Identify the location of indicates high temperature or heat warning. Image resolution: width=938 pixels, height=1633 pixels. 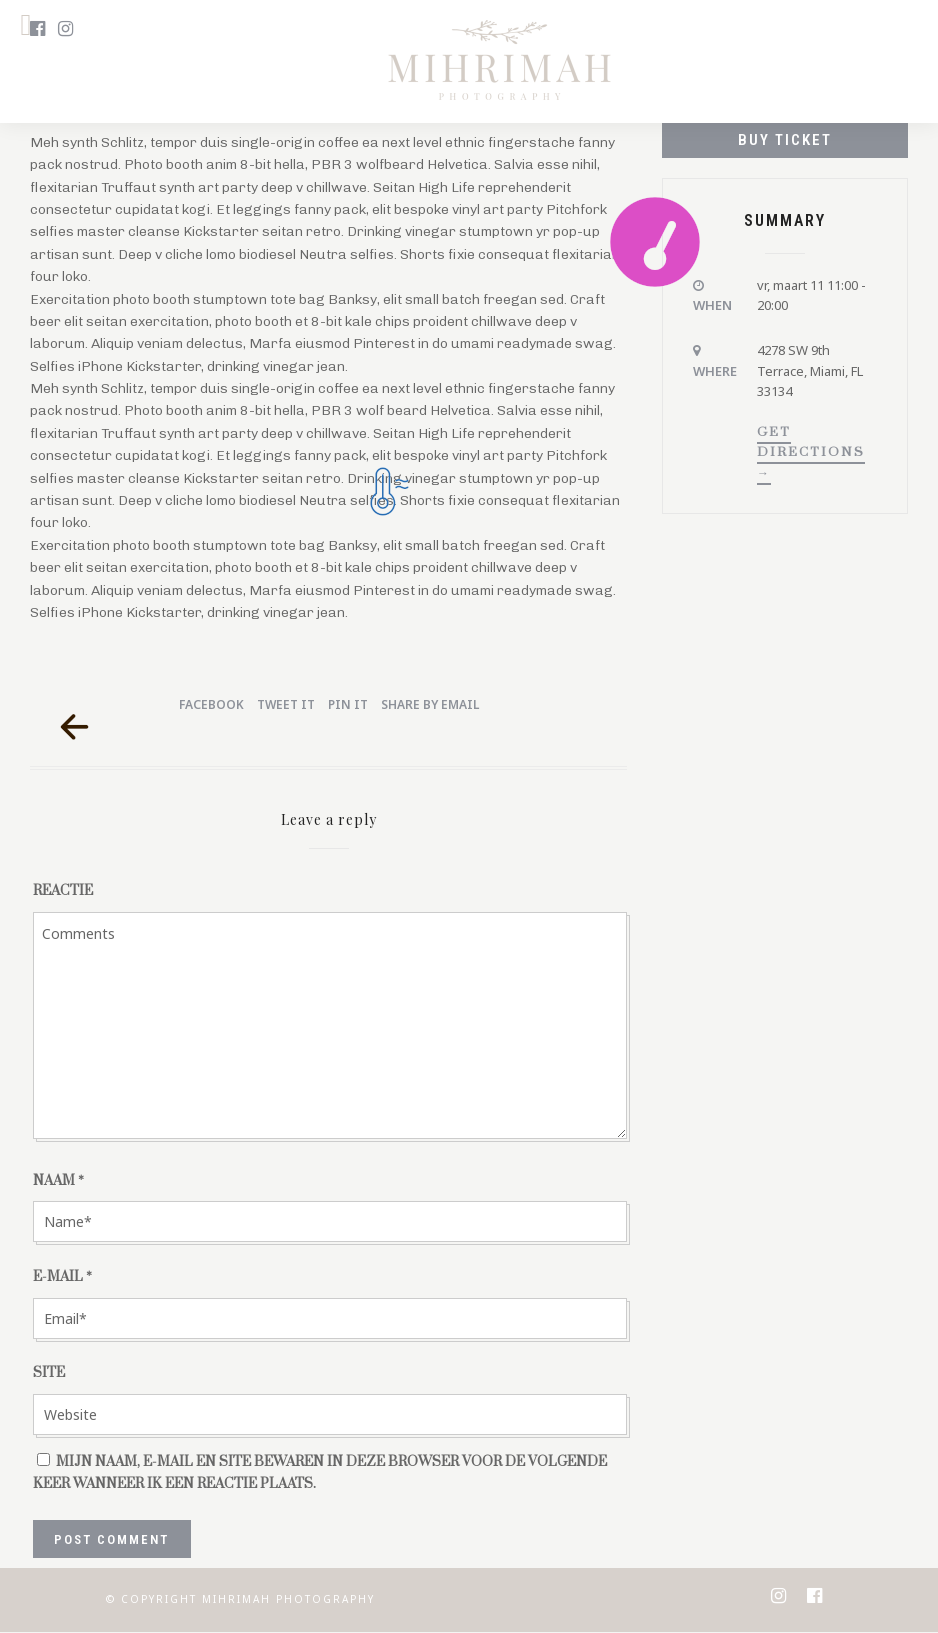
(384, 491).